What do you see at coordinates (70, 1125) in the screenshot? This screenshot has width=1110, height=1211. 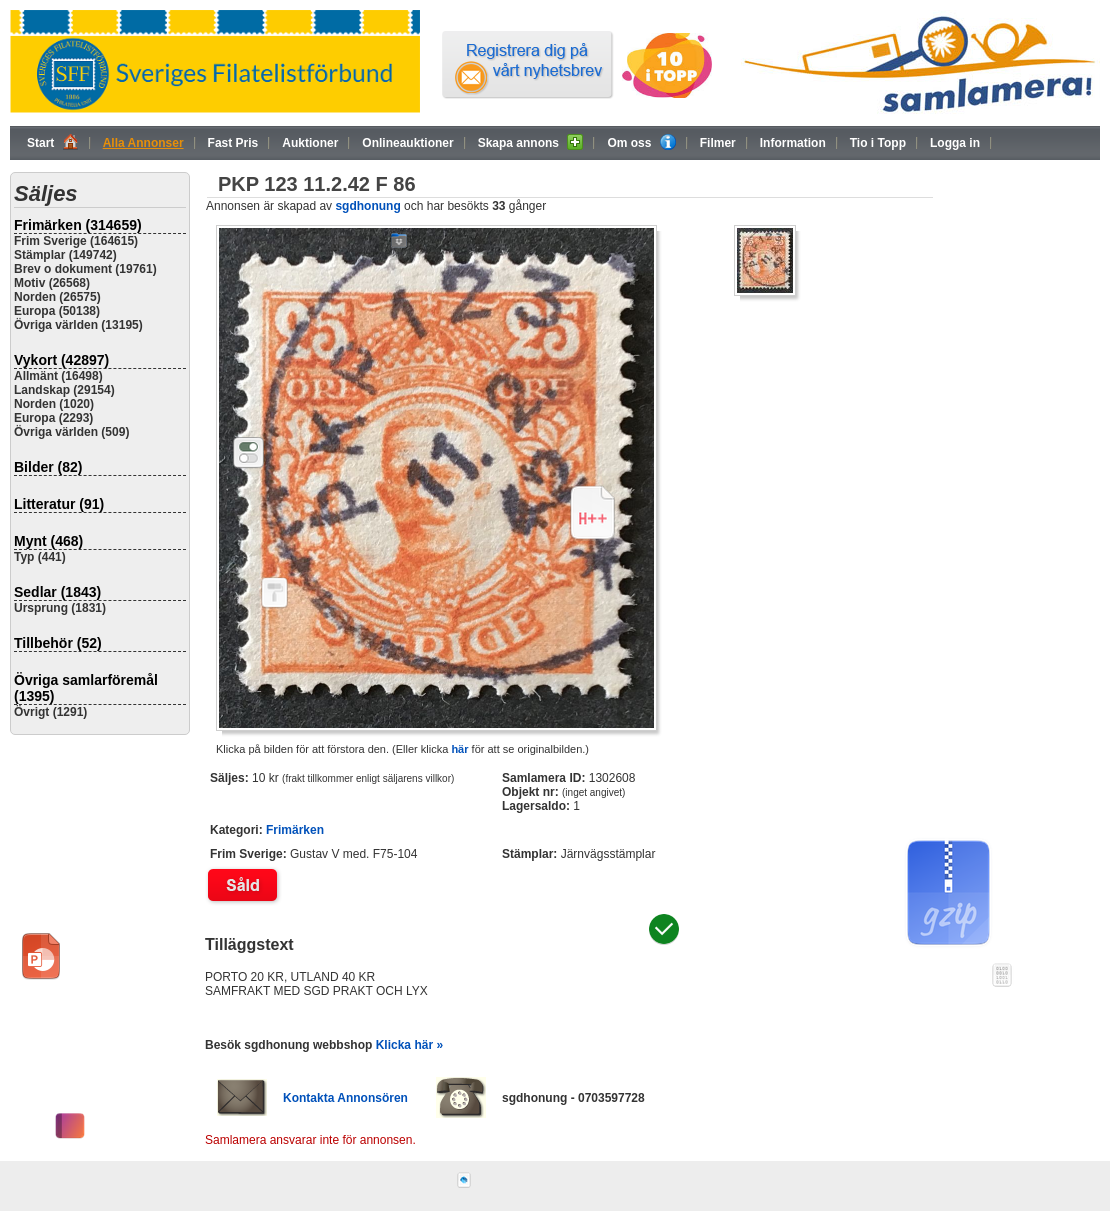 I see `access the desktop folder` at bounding box center [70, 1125].